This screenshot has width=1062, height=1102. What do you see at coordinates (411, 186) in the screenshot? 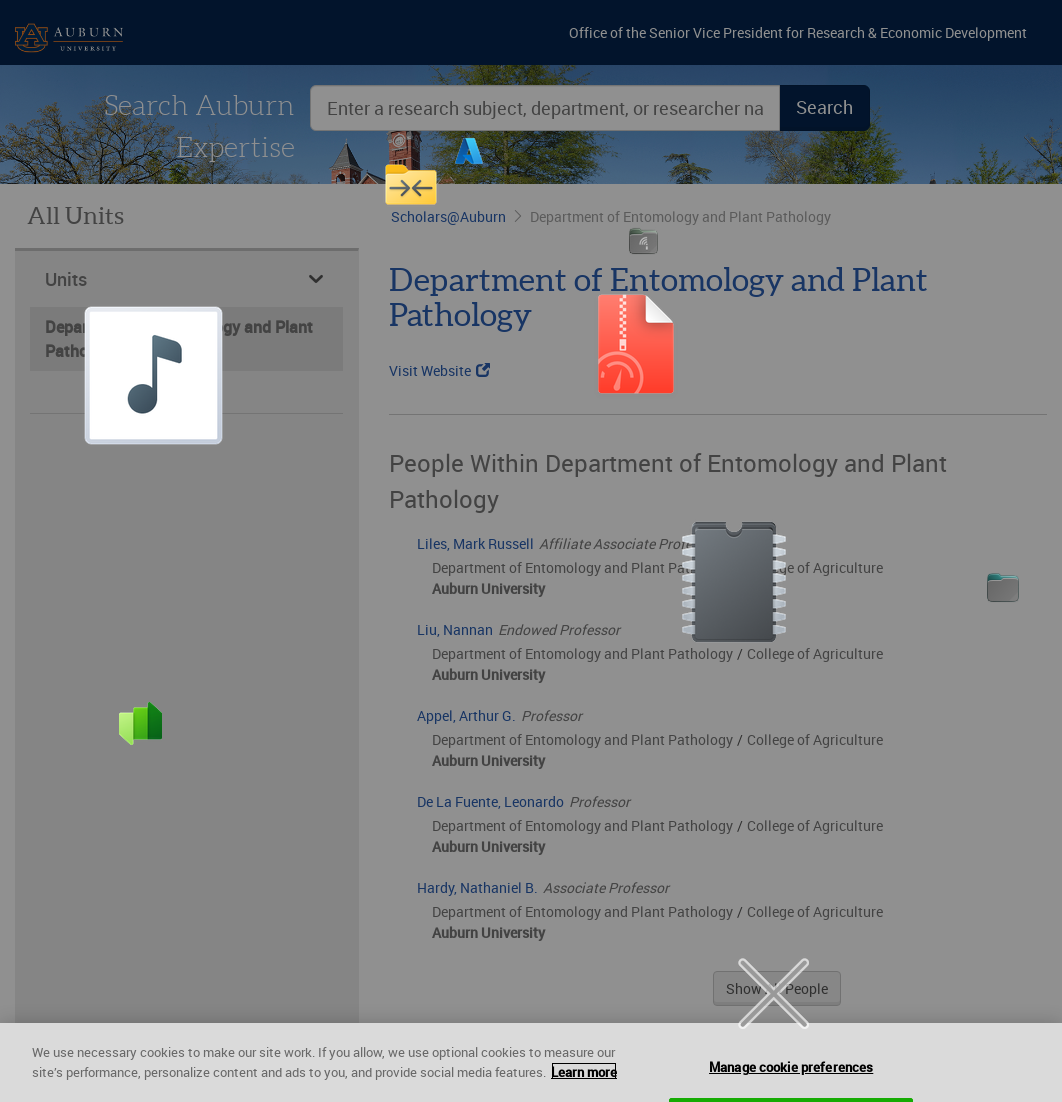
I see `compress folder contents to save space` at bounding box center [411, 186].